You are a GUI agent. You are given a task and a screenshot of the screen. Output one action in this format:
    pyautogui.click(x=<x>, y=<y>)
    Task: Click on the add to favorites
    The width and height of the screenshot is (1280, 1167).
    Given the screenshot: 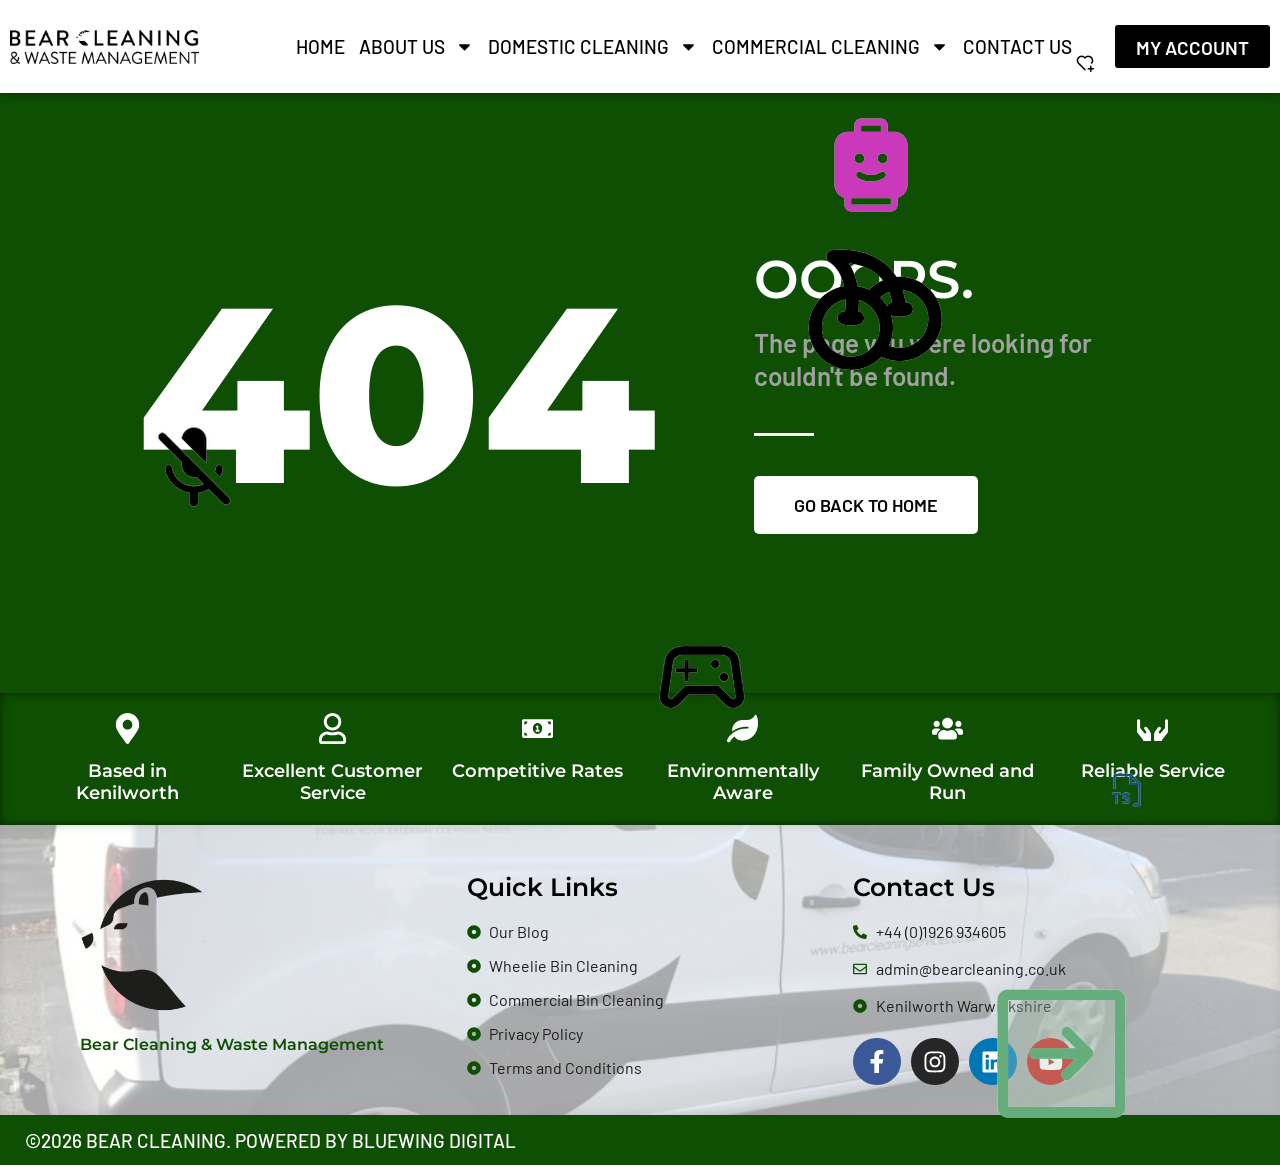 What is the action you would take?
    pyautogui.click(x=1085, y=63)
    